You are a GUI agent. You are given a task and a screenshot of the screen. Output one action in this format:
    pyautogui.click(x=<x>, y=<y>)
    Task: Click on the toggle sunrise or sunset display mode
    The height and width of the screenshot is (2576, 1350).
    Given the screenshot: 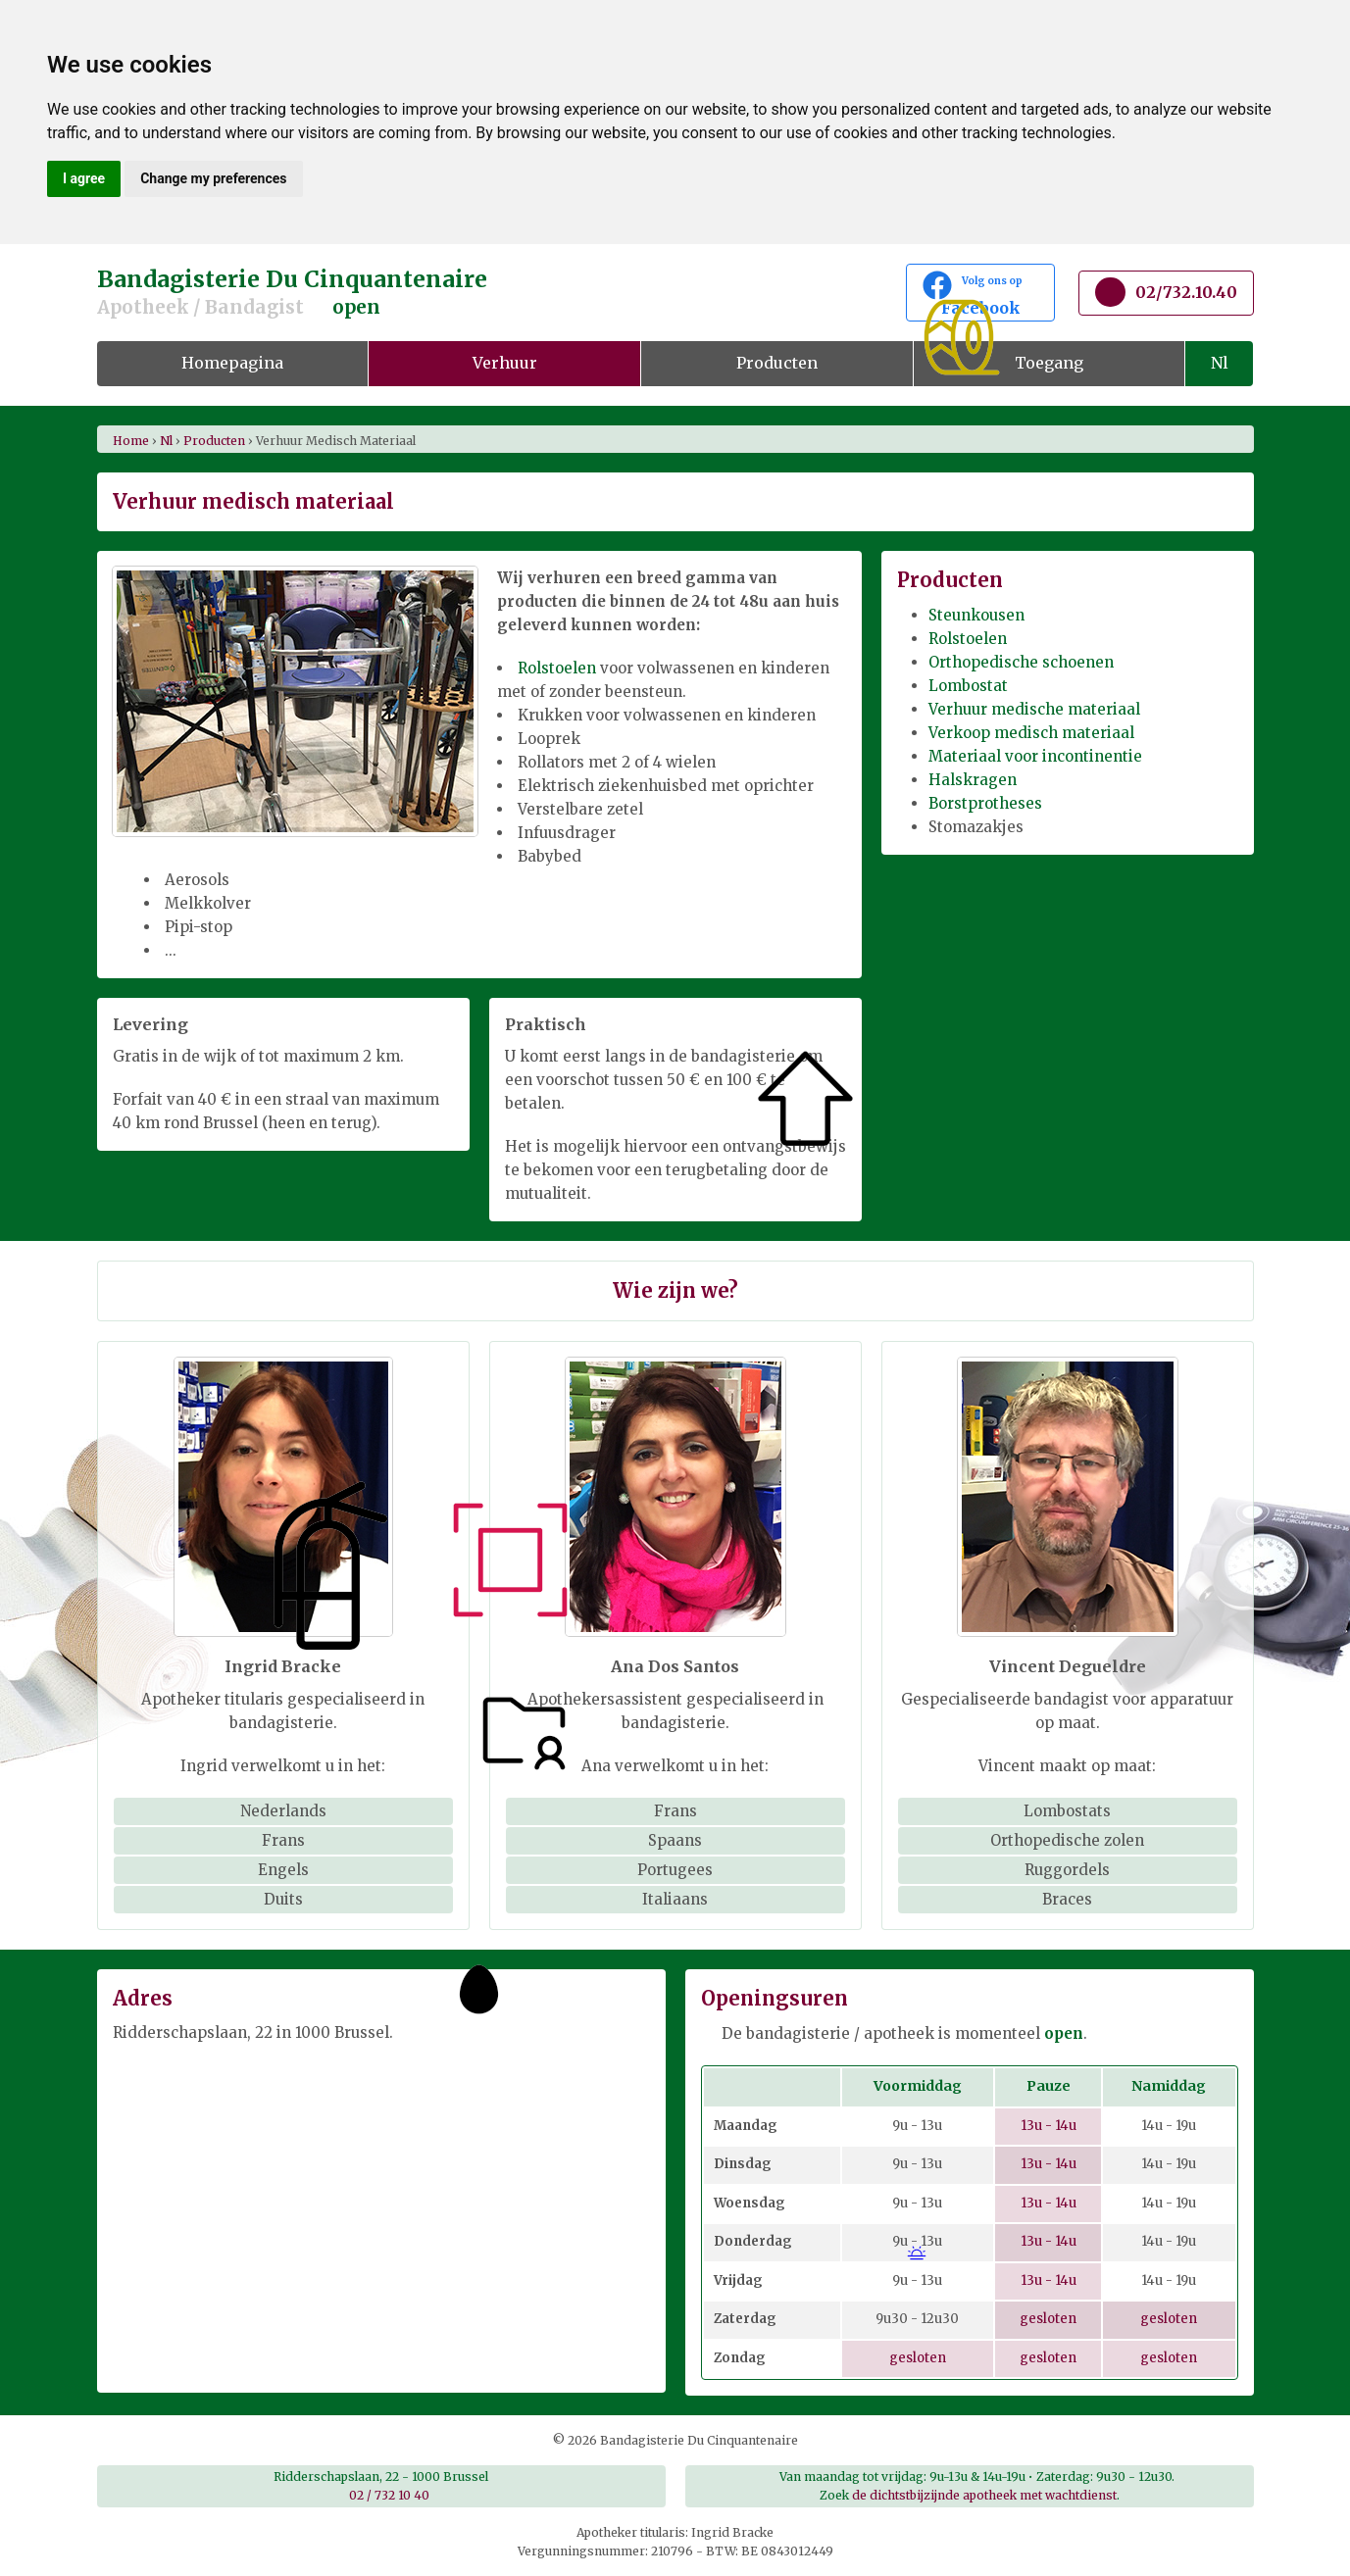 What is the action you would take?
    pyautogui.click(x=917, y=2254)
    